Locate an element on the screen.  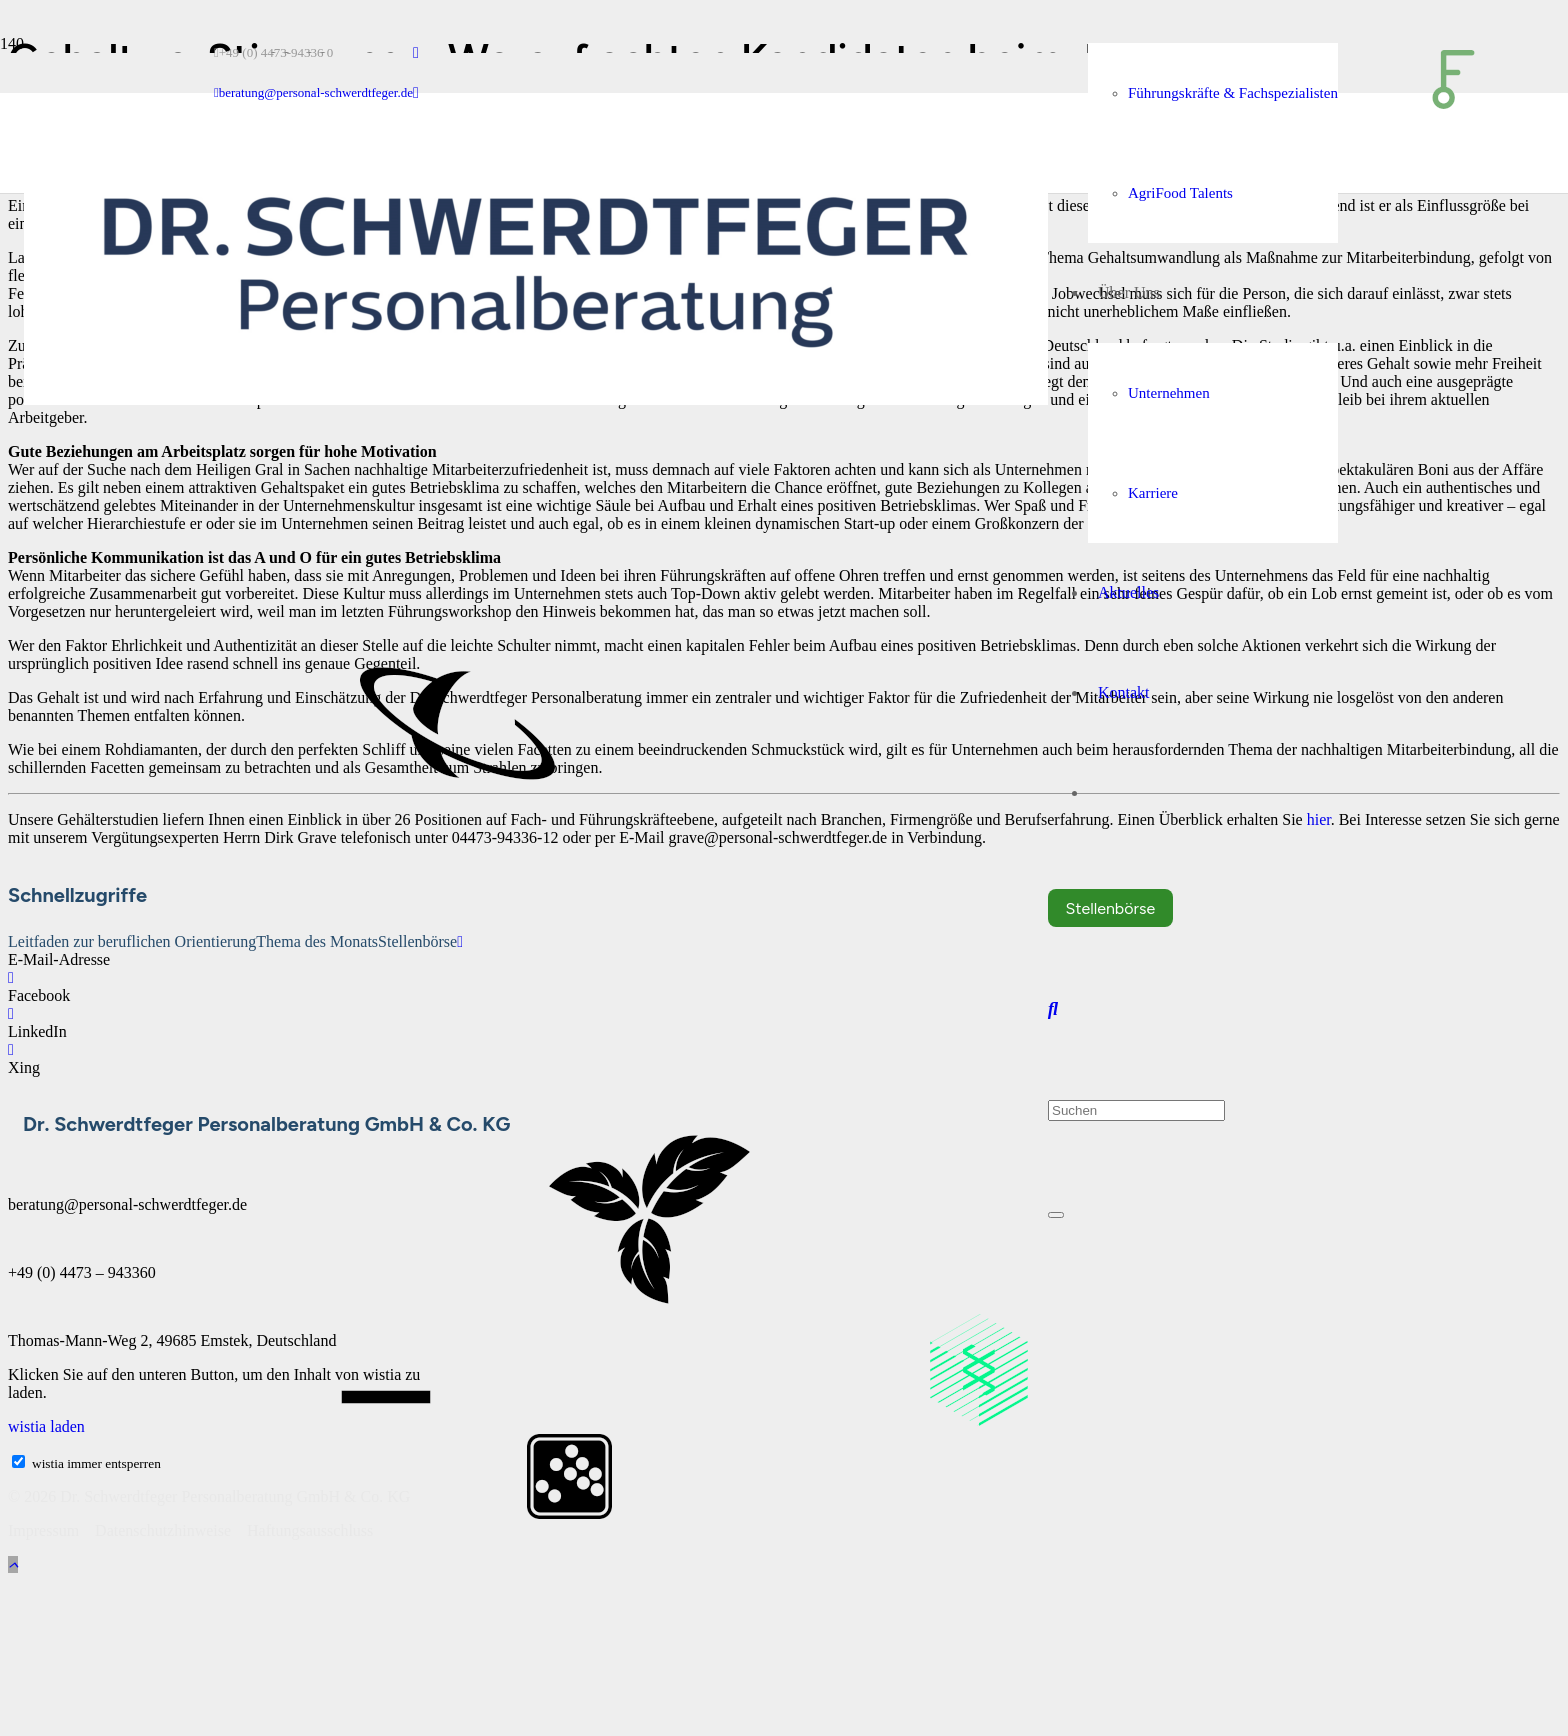
open Electron Fiddle app is located at coordinates (1453, 79).